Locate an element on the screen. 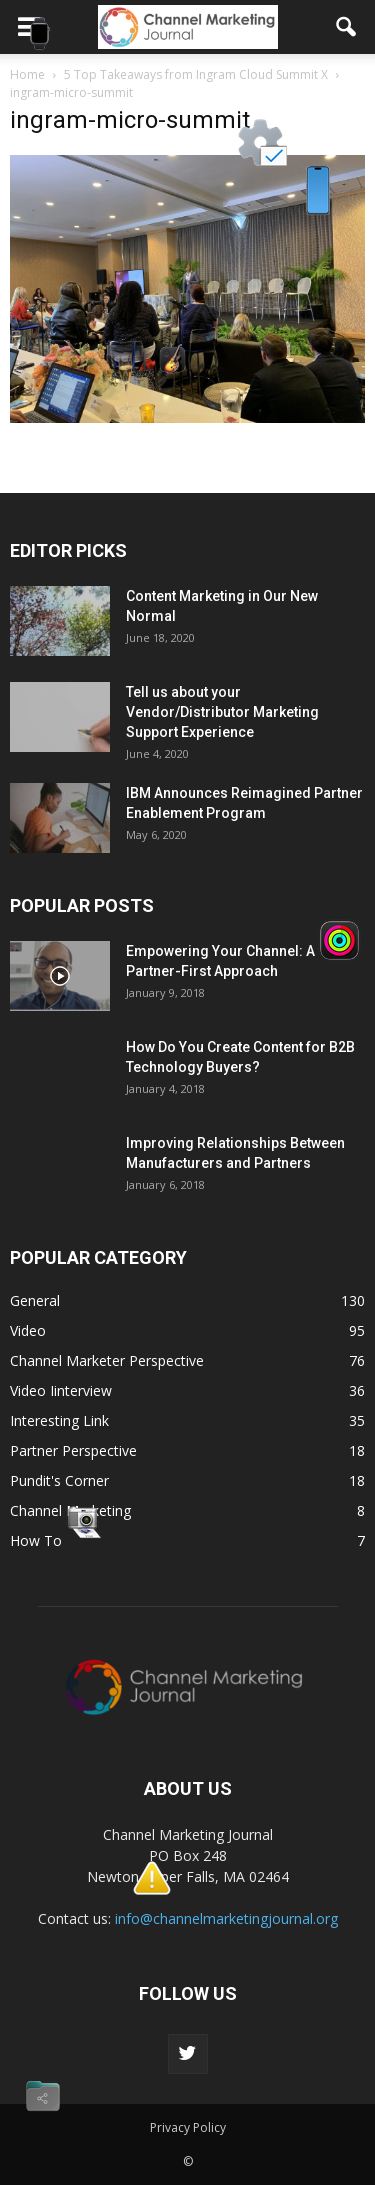 The height and width of the screenshot is (2185, 375). access administrator tools and settings is located at coordinates (260, 142).